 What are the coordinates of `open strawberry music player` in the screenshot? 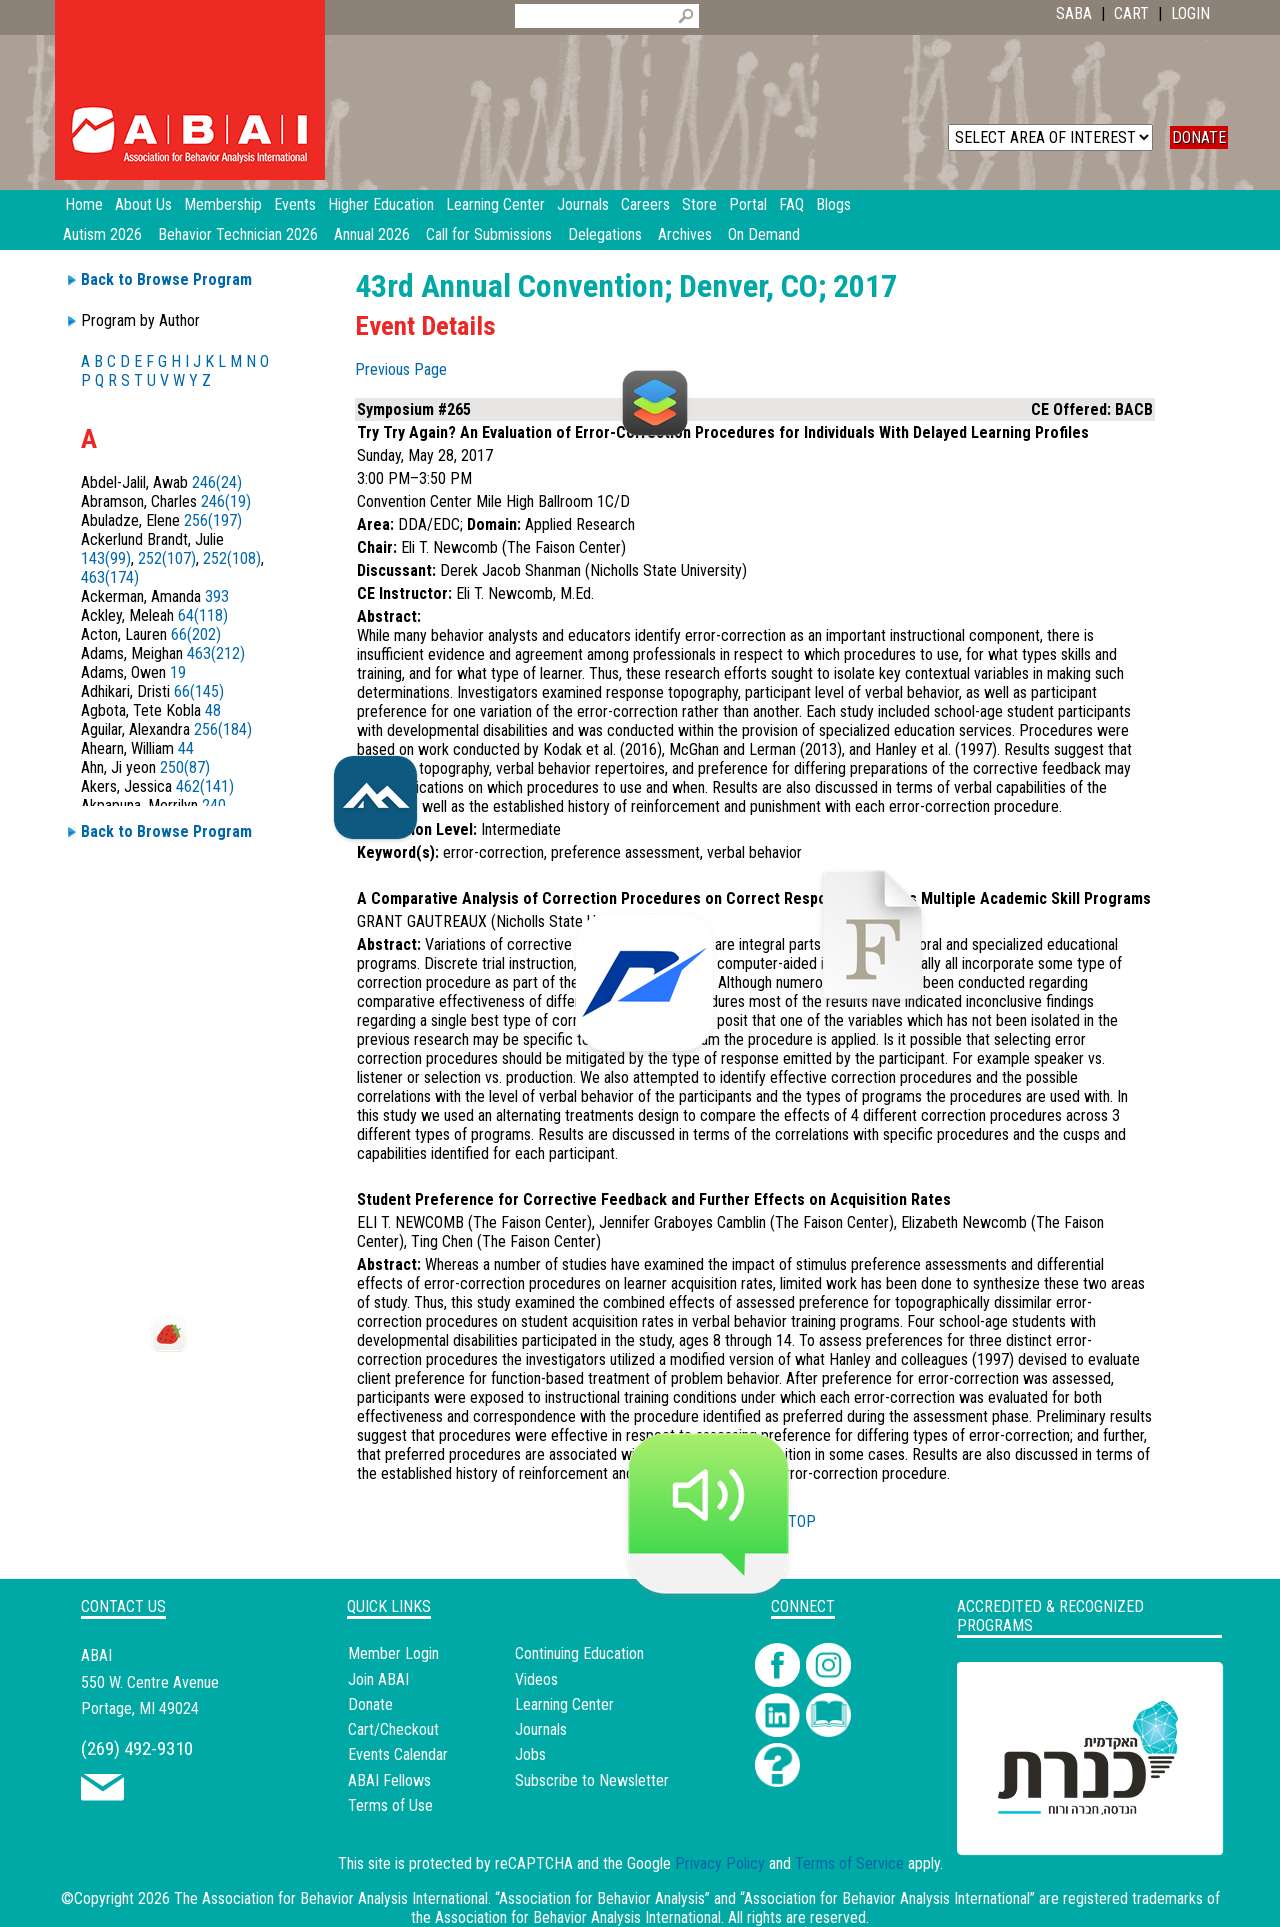 It's located at (169, 1334).